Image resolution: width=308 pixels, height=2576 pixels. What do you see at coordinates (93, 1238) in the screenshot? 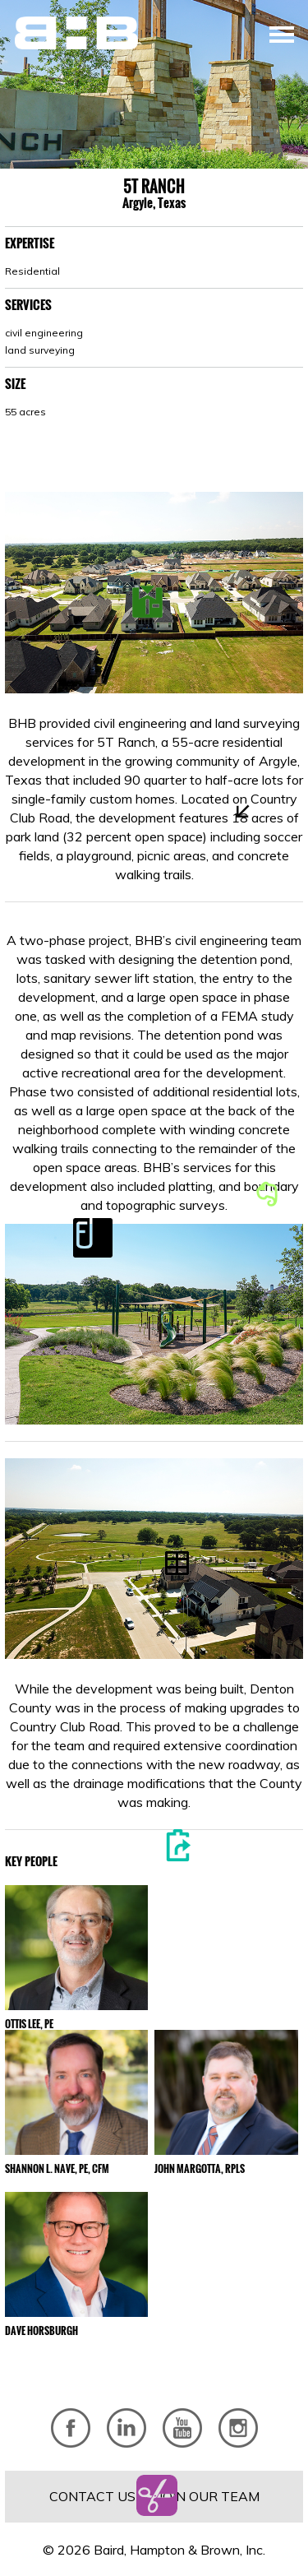
I see `open the Fyle expense management app` at bounding box center [93, 1238].